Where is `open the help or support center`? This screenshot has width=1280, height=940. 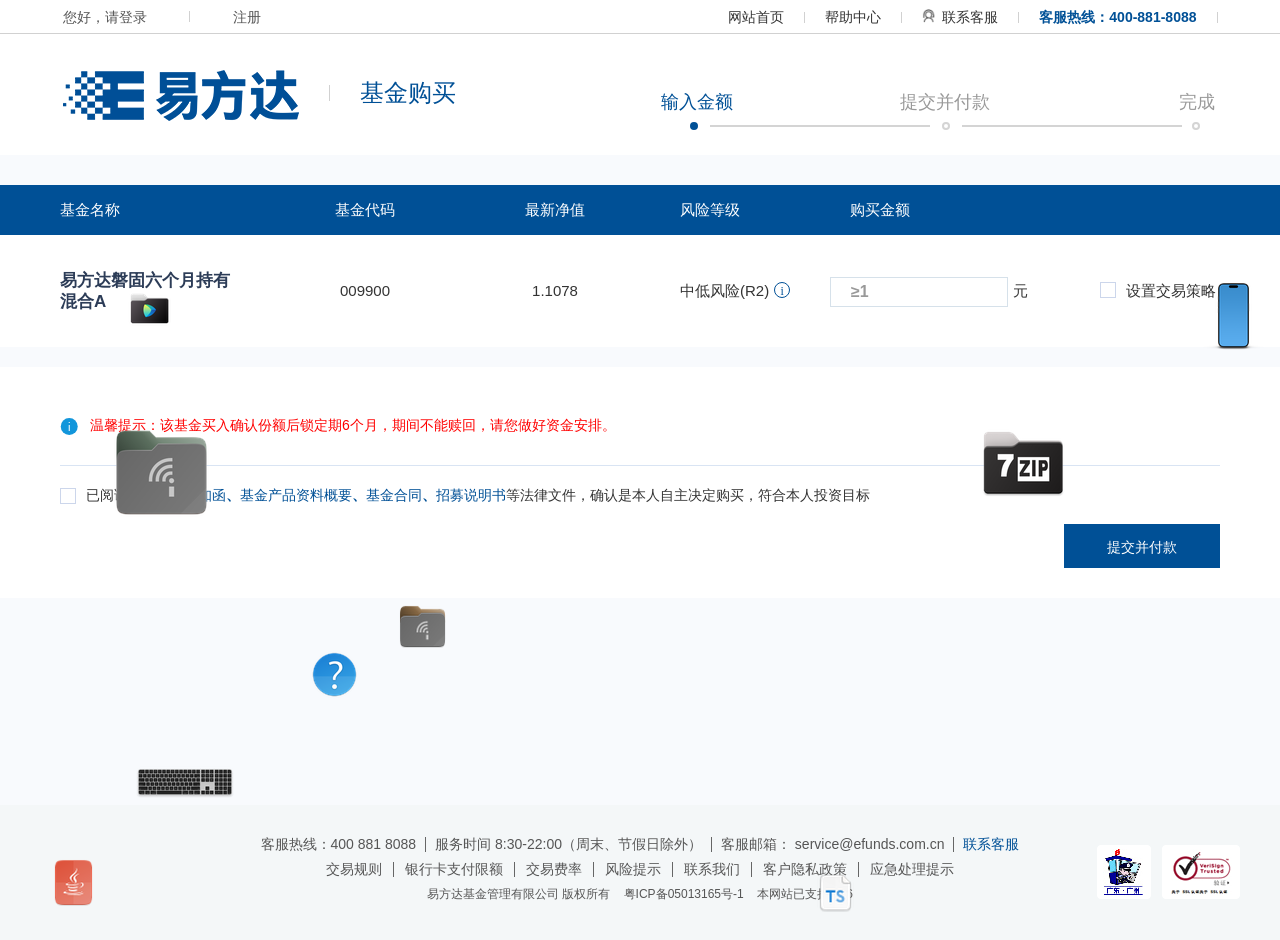
open the help or support center is located at coordinates (334, 674).